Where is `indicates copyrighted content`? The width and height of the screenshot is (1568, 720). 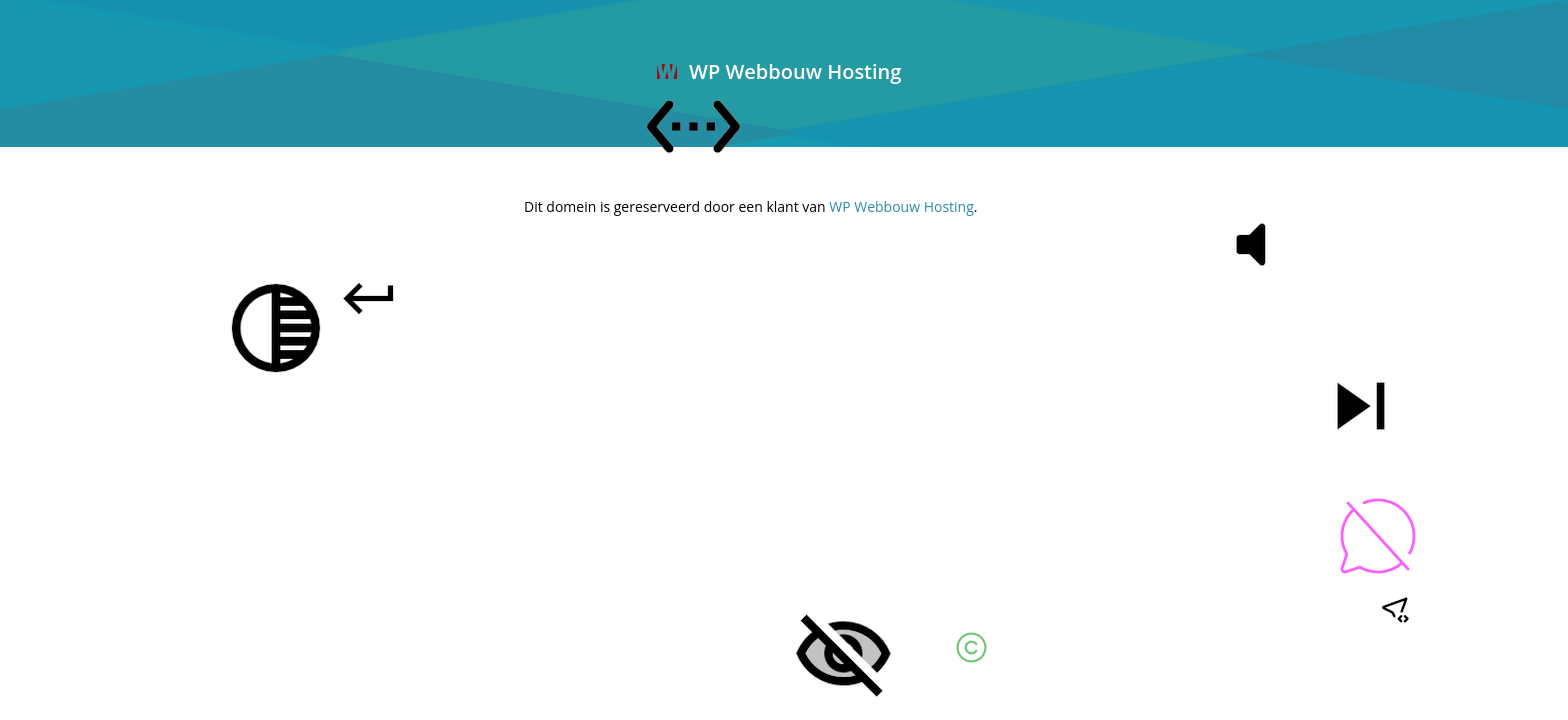 indicates copyrighted content is located at coordinates (971, 647).